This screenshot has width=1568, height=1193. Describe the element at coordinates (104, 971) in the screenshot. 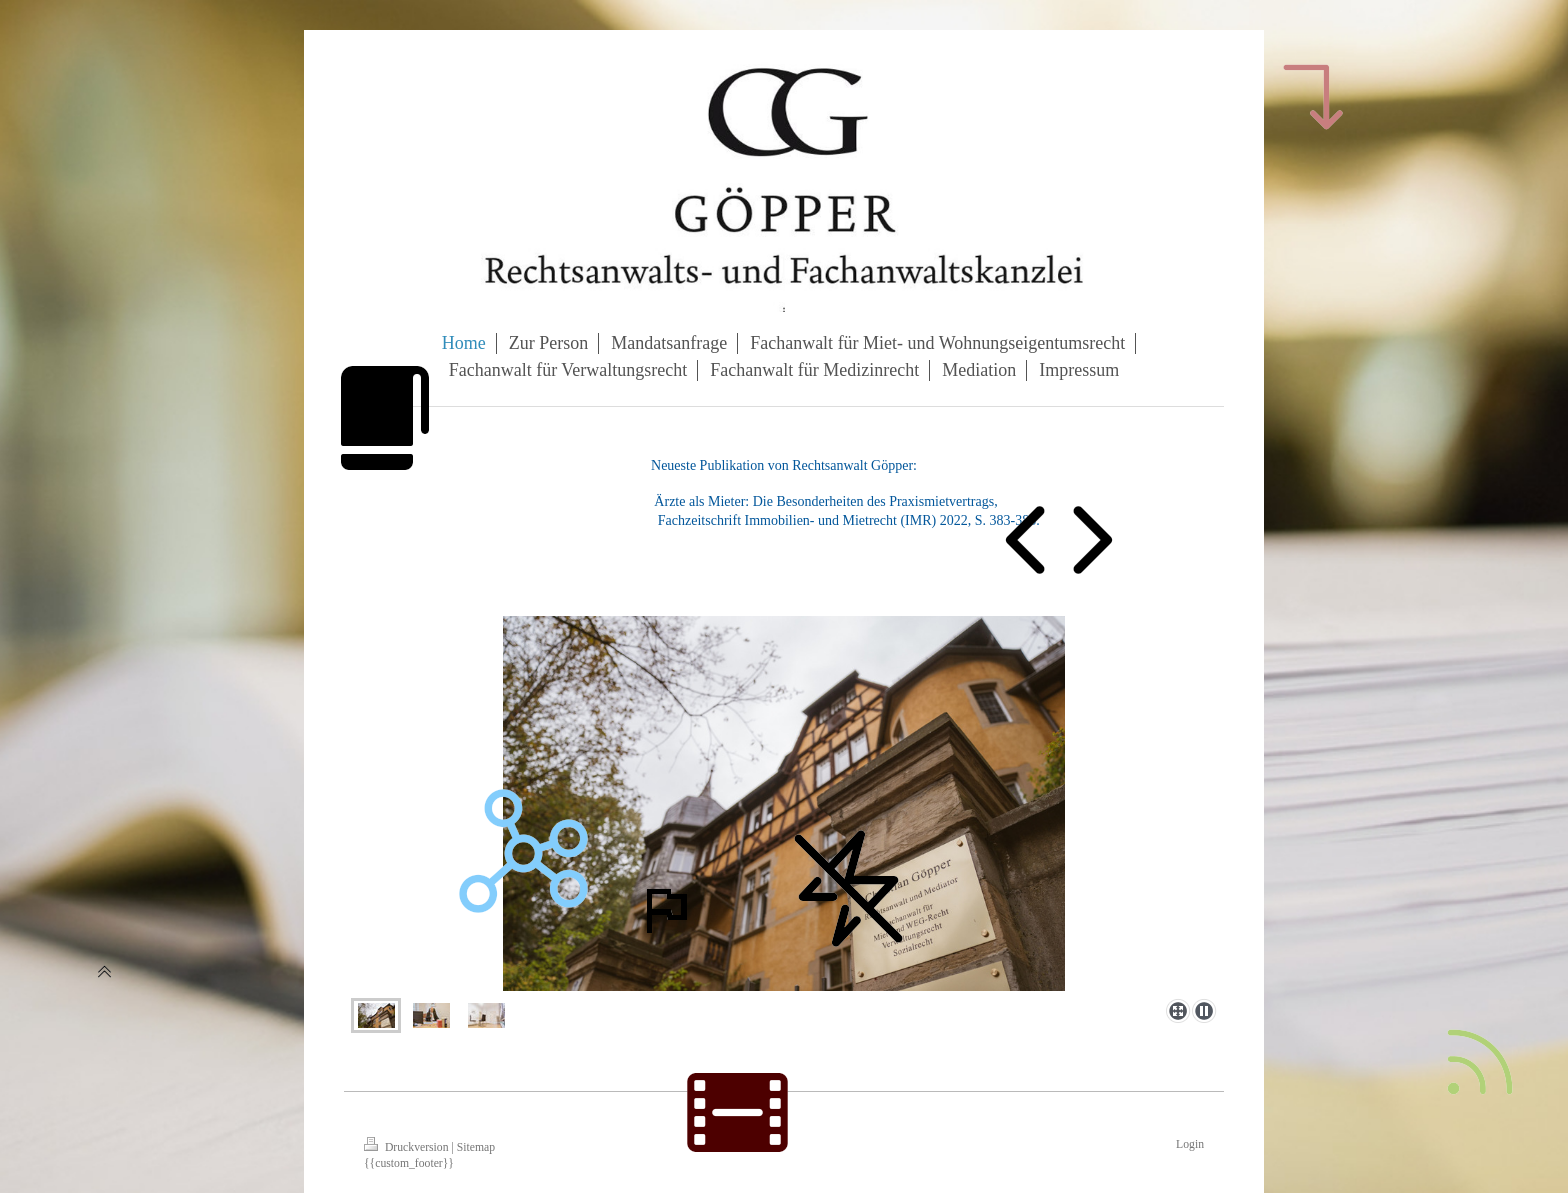

I see `scroll to top of page` at that location.